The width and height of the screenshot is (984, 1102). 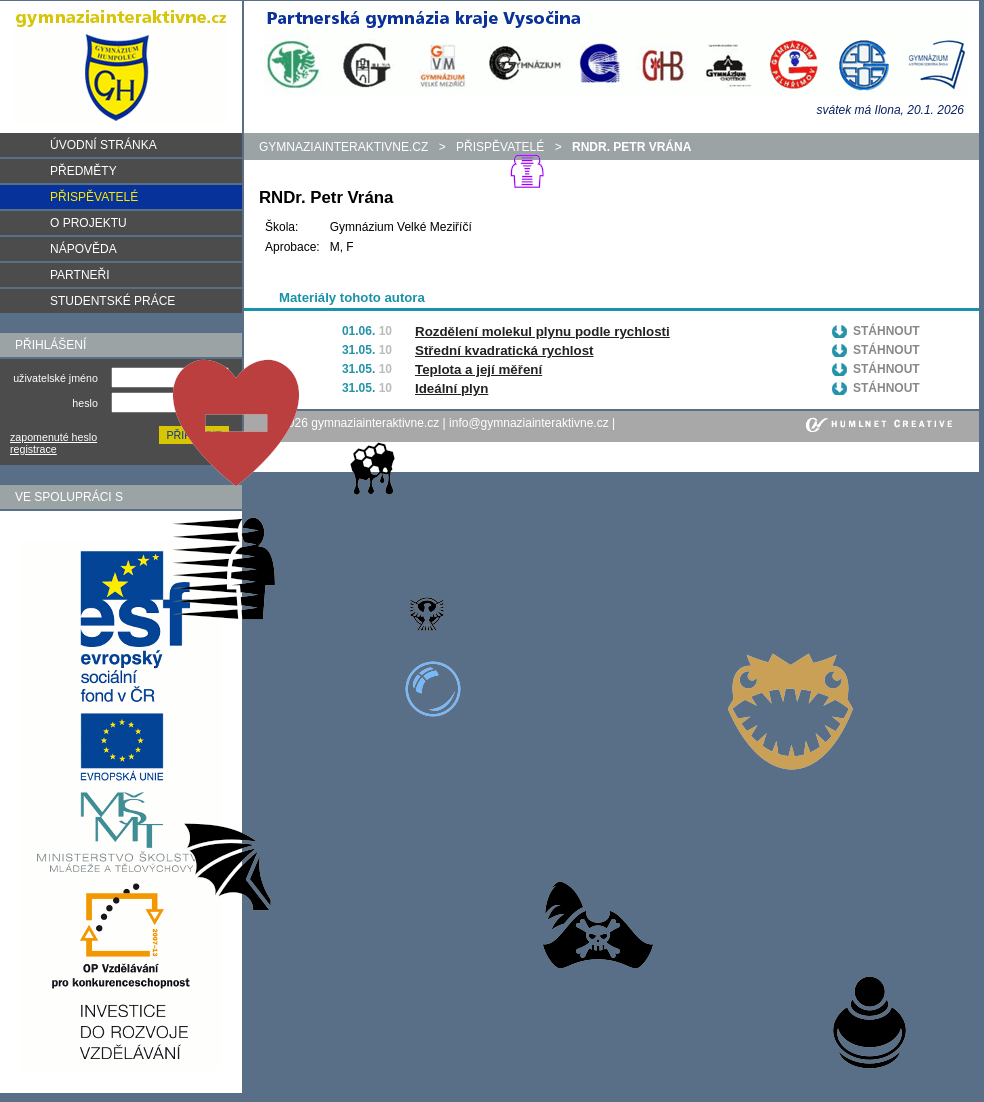 I want to click on select bat or vampire character class, so click(x=227, y=867).